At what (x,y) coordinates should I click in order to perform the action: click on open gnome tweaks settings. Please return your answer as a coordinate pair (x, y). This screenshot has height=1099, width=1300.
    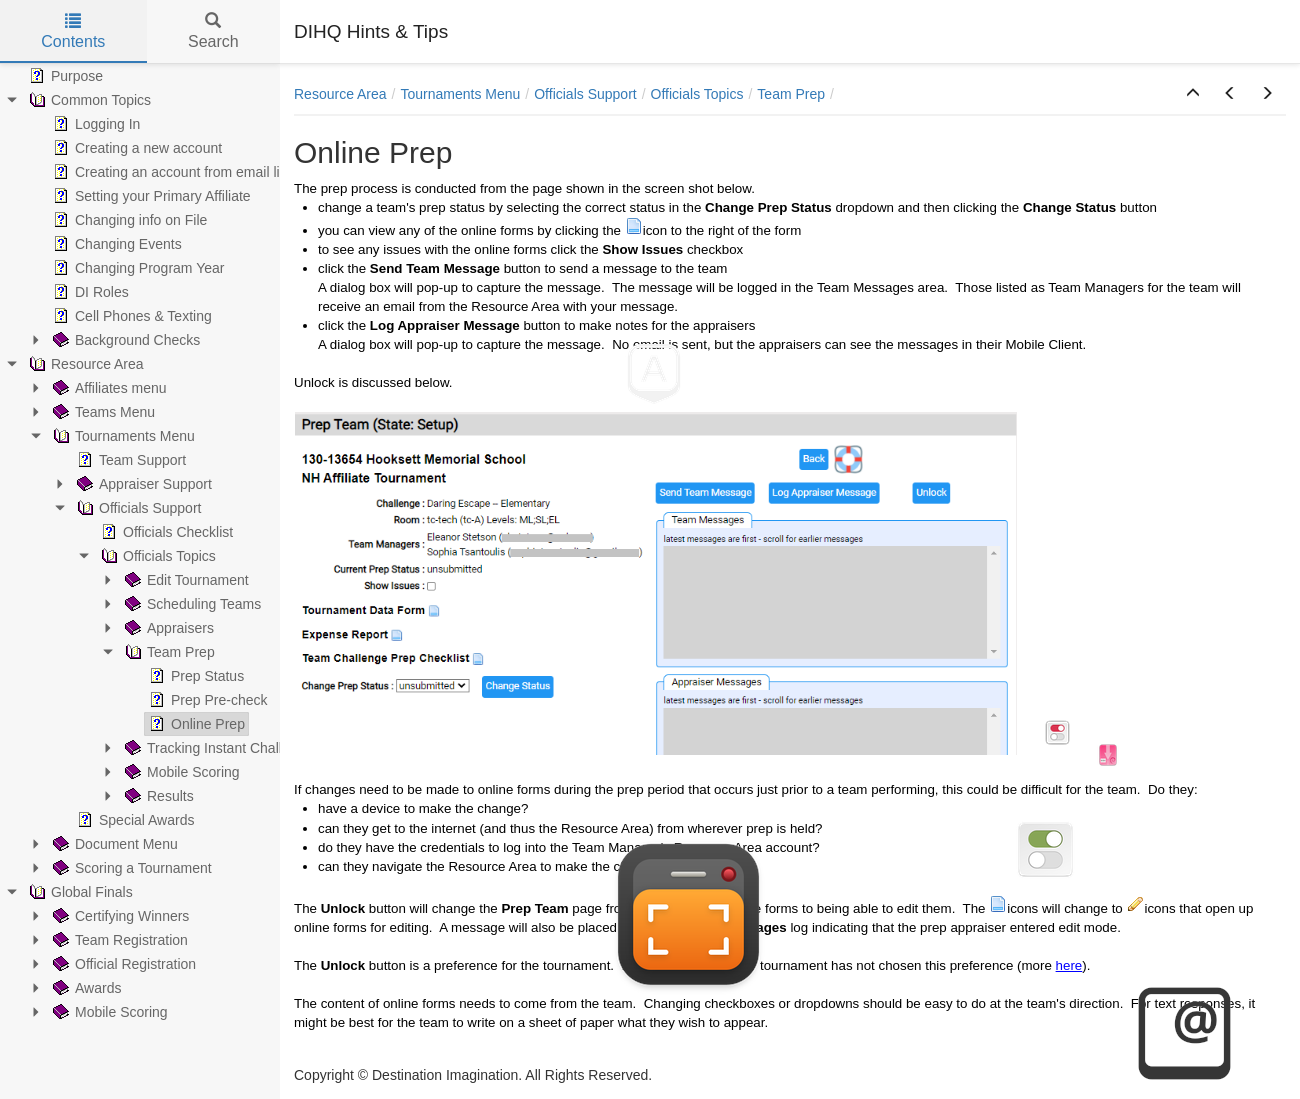
    Looking at the image, I should click on (1057, 732).